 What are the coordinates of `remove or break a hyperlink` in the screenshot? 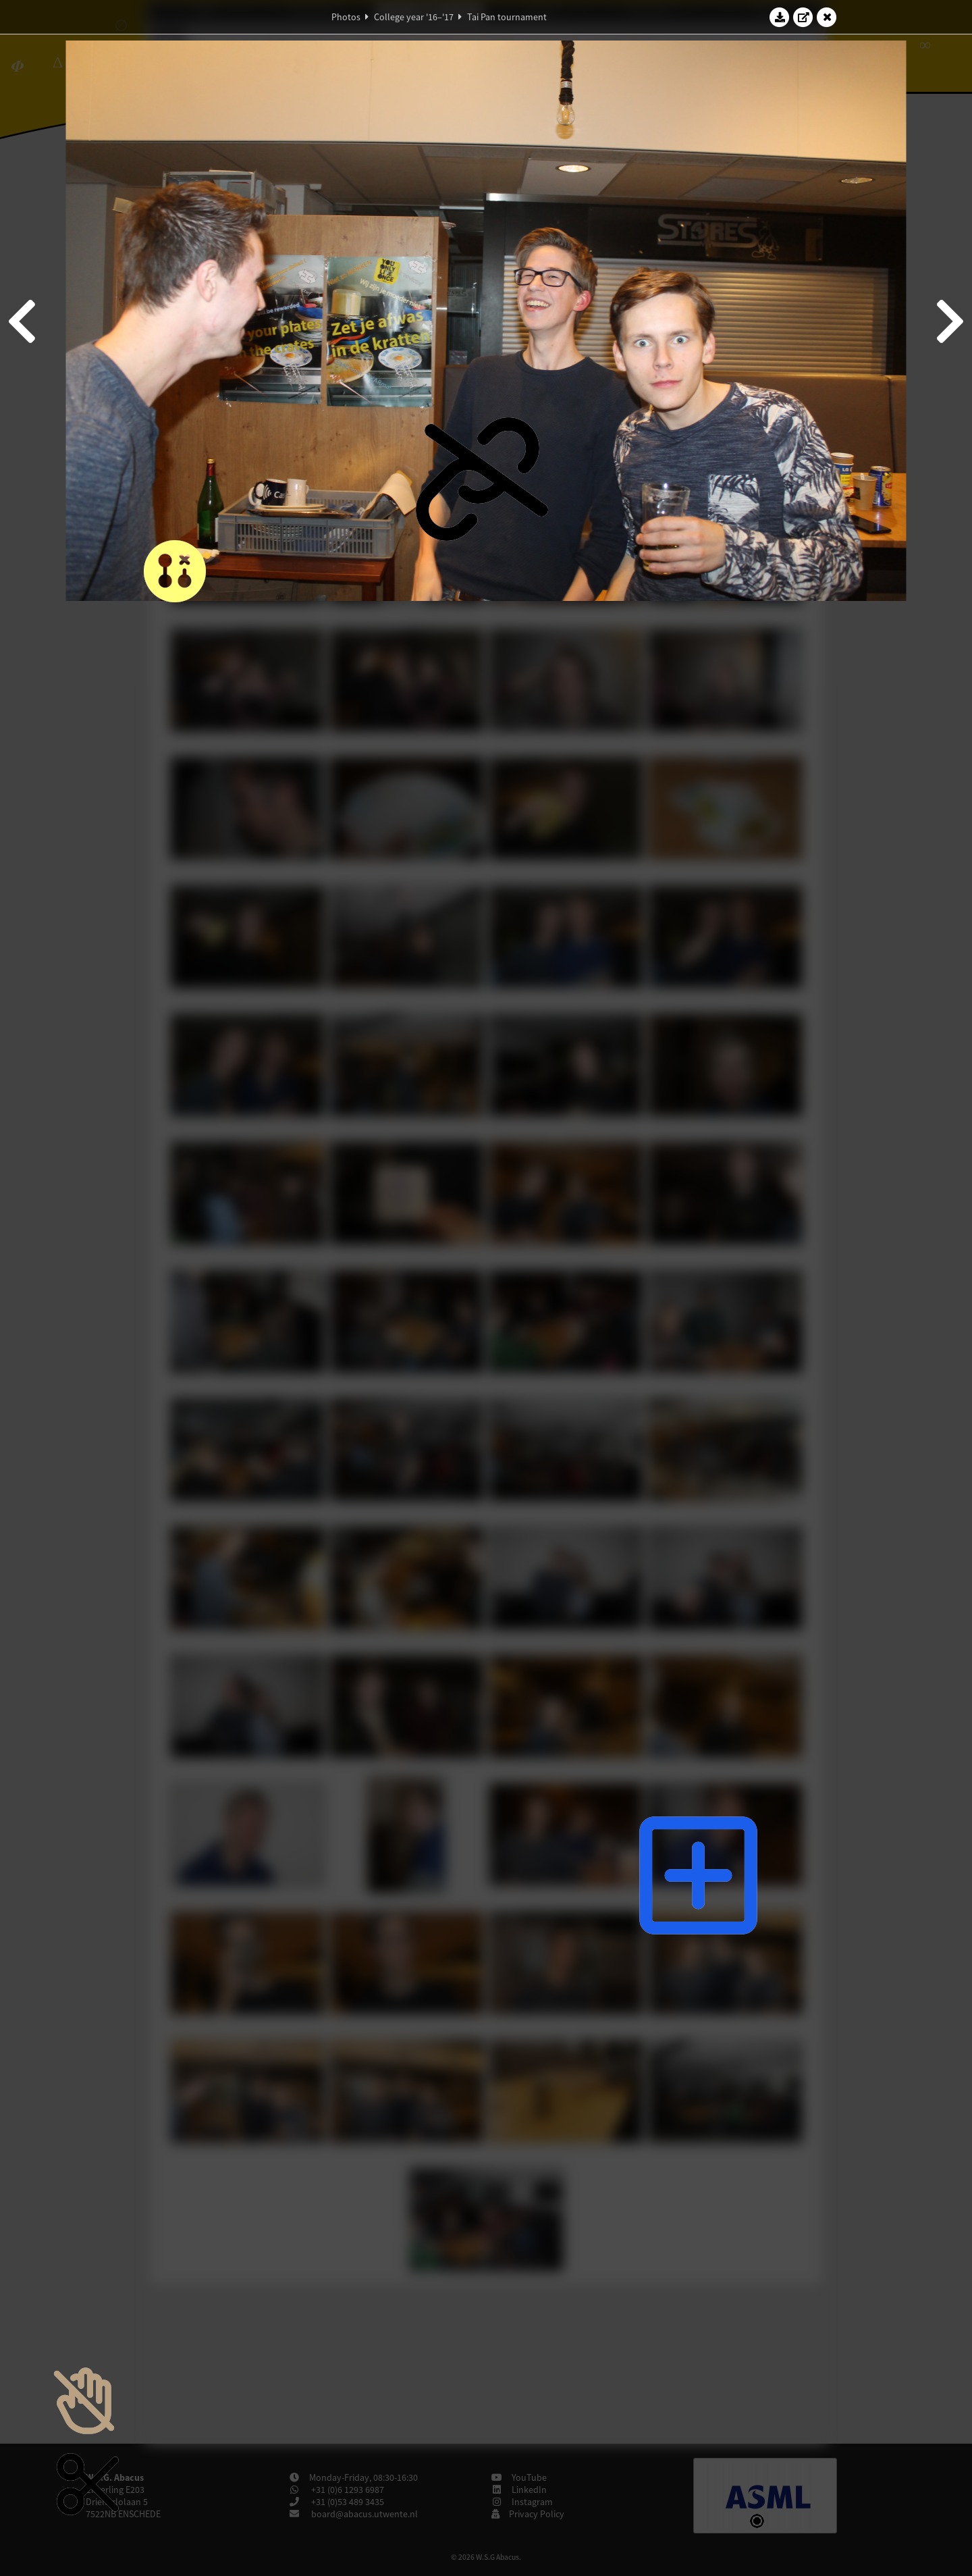 It's located at (477, 479).